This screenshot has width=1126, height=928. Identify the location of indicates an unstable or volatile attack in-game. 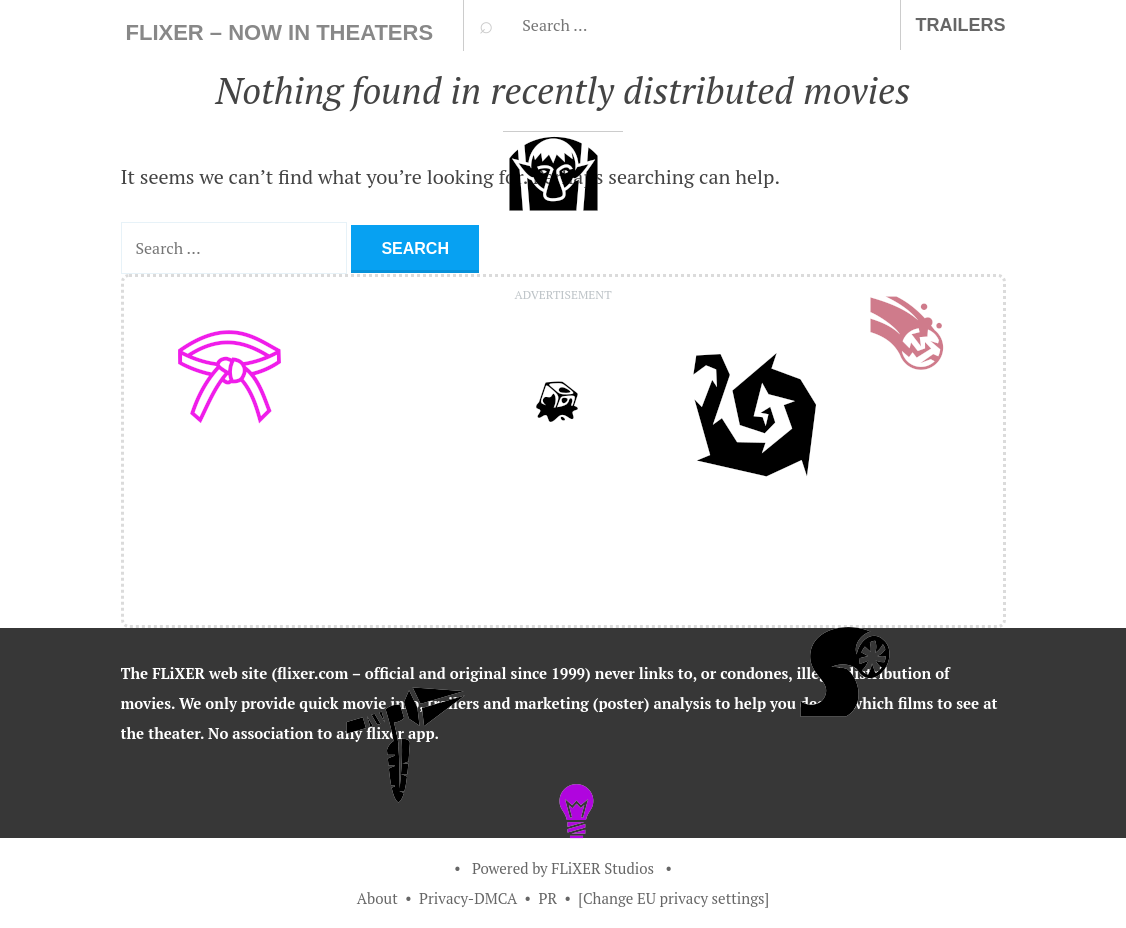
(906, 332).